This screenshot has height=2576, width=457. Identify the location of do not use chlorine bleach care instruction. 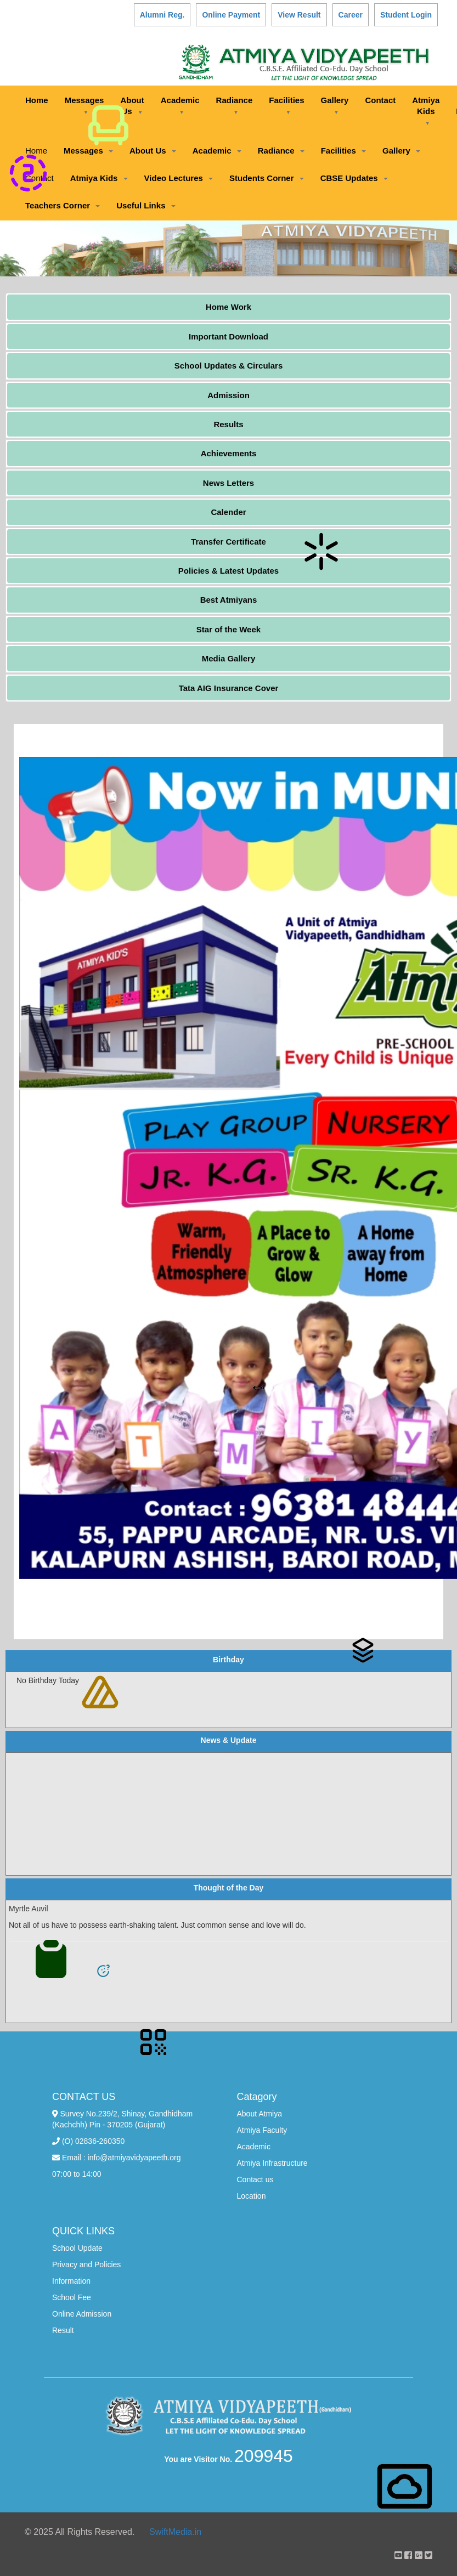
(100, 1694).